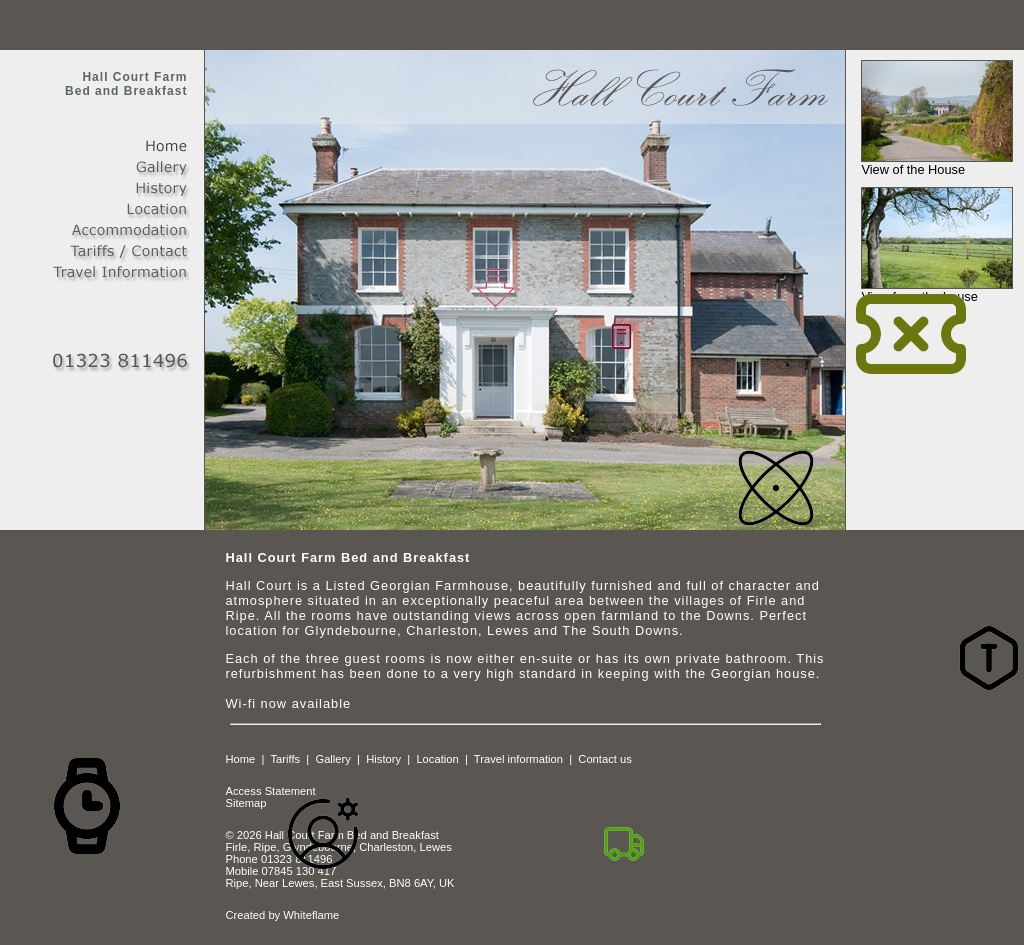 The height and width of the screenshot is (945, 1024). What do you see at coordinates (495, 286) in the screenshot?
I see `download file or content` at bounding box center [495, 286].